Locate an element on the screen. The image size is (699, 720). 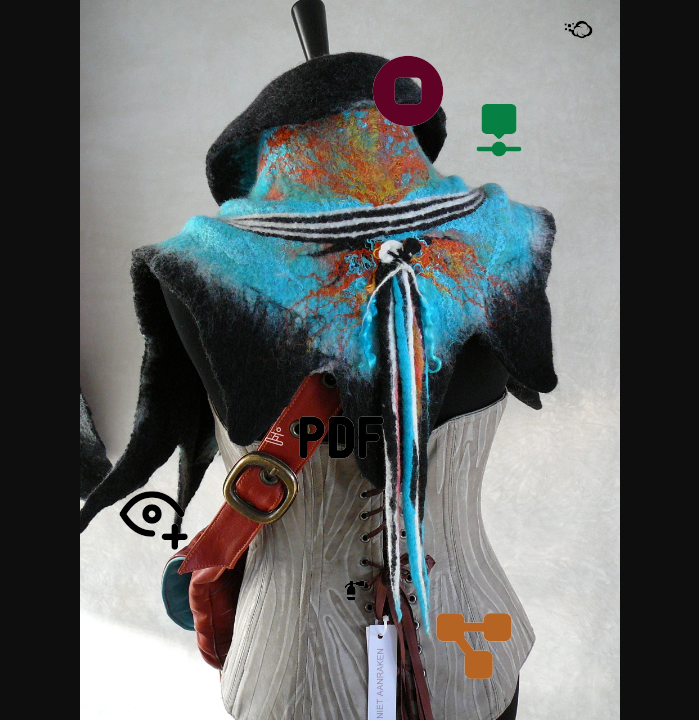
fire safety equipment indicator is located at coordinates (354, 590).